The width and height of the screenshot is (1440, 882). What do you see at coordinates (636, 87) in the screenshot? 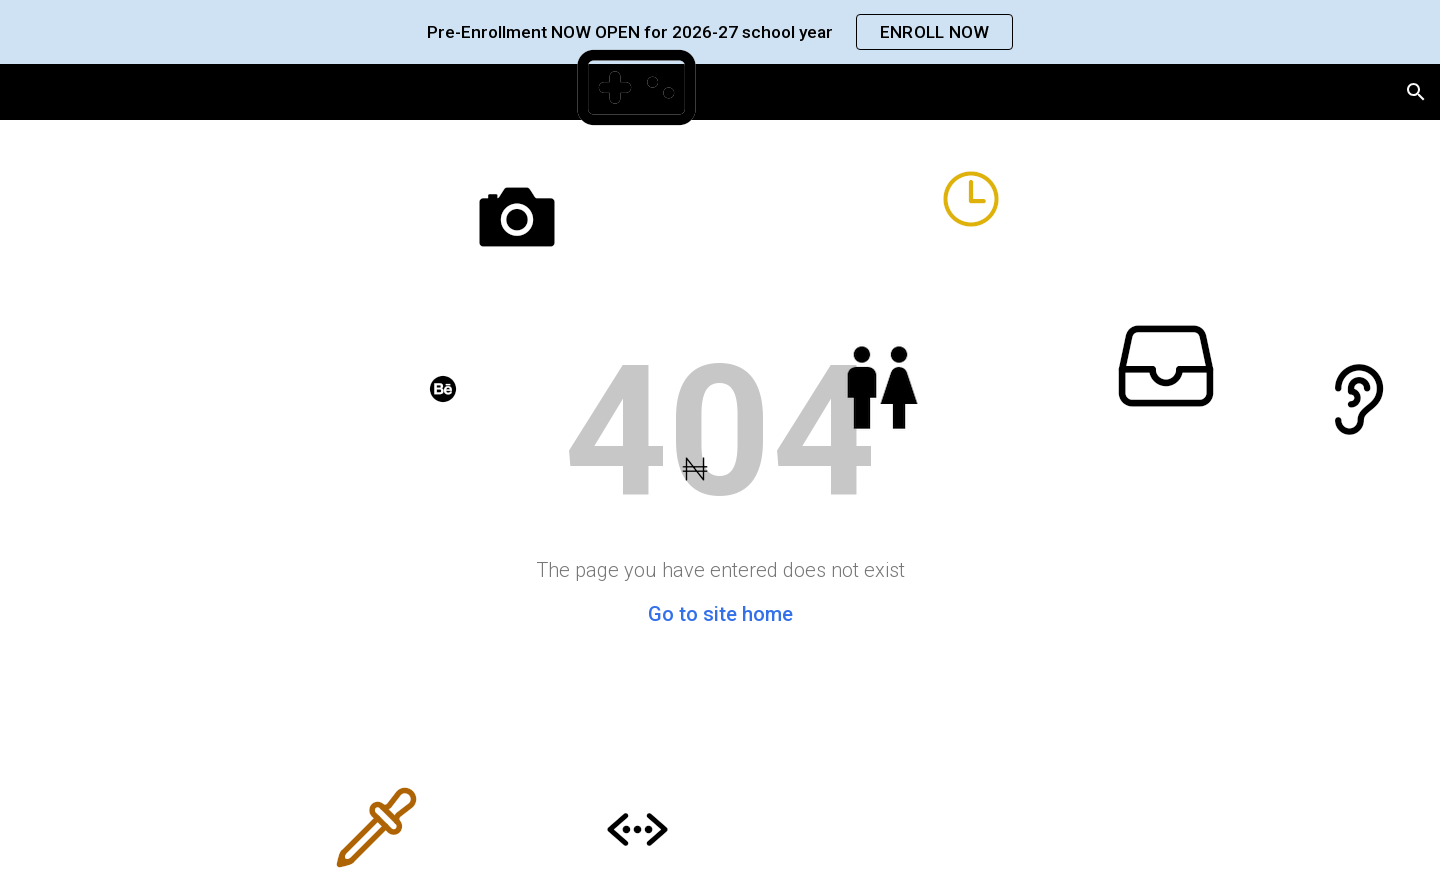
I see `access gaming or game center features` at bounding box center [636, 87].